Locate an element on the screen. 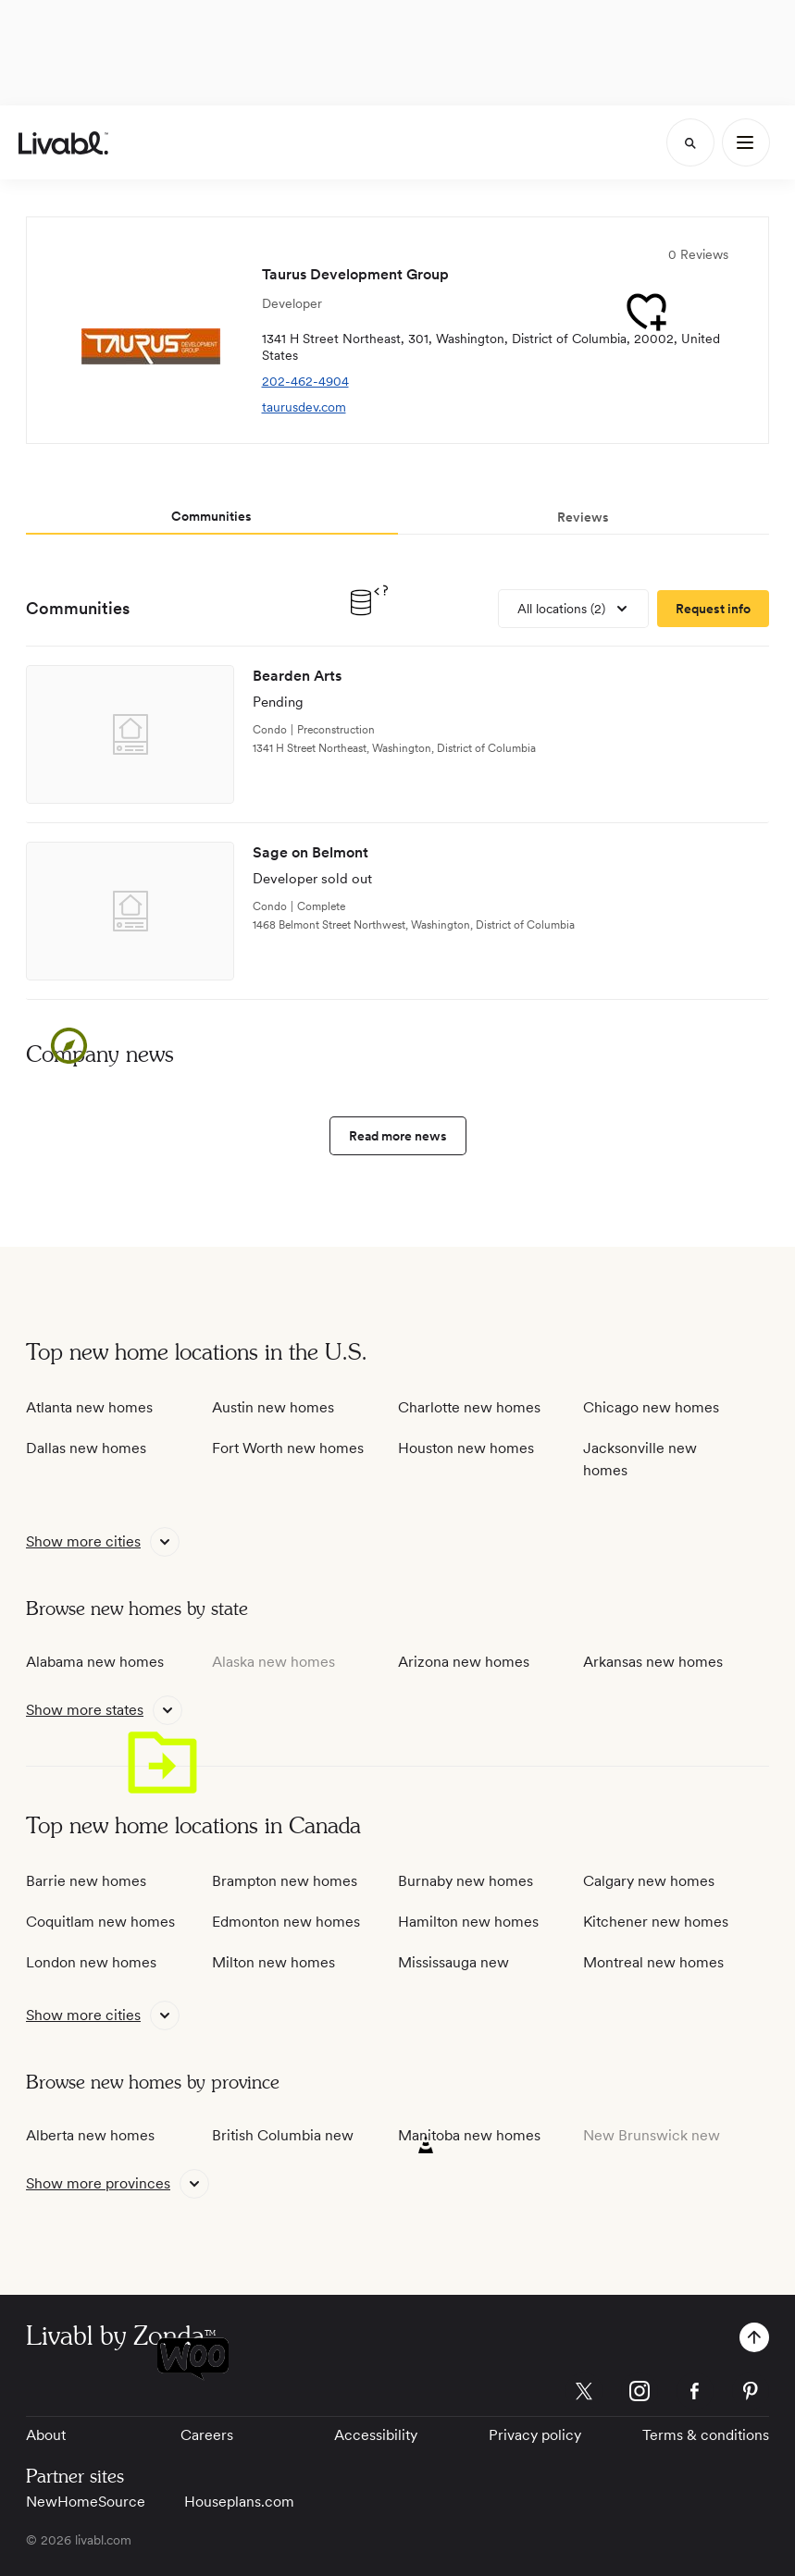 This screenshot has height=2576, width=795. open adminer database management tool is located at coordinates (369, 600).